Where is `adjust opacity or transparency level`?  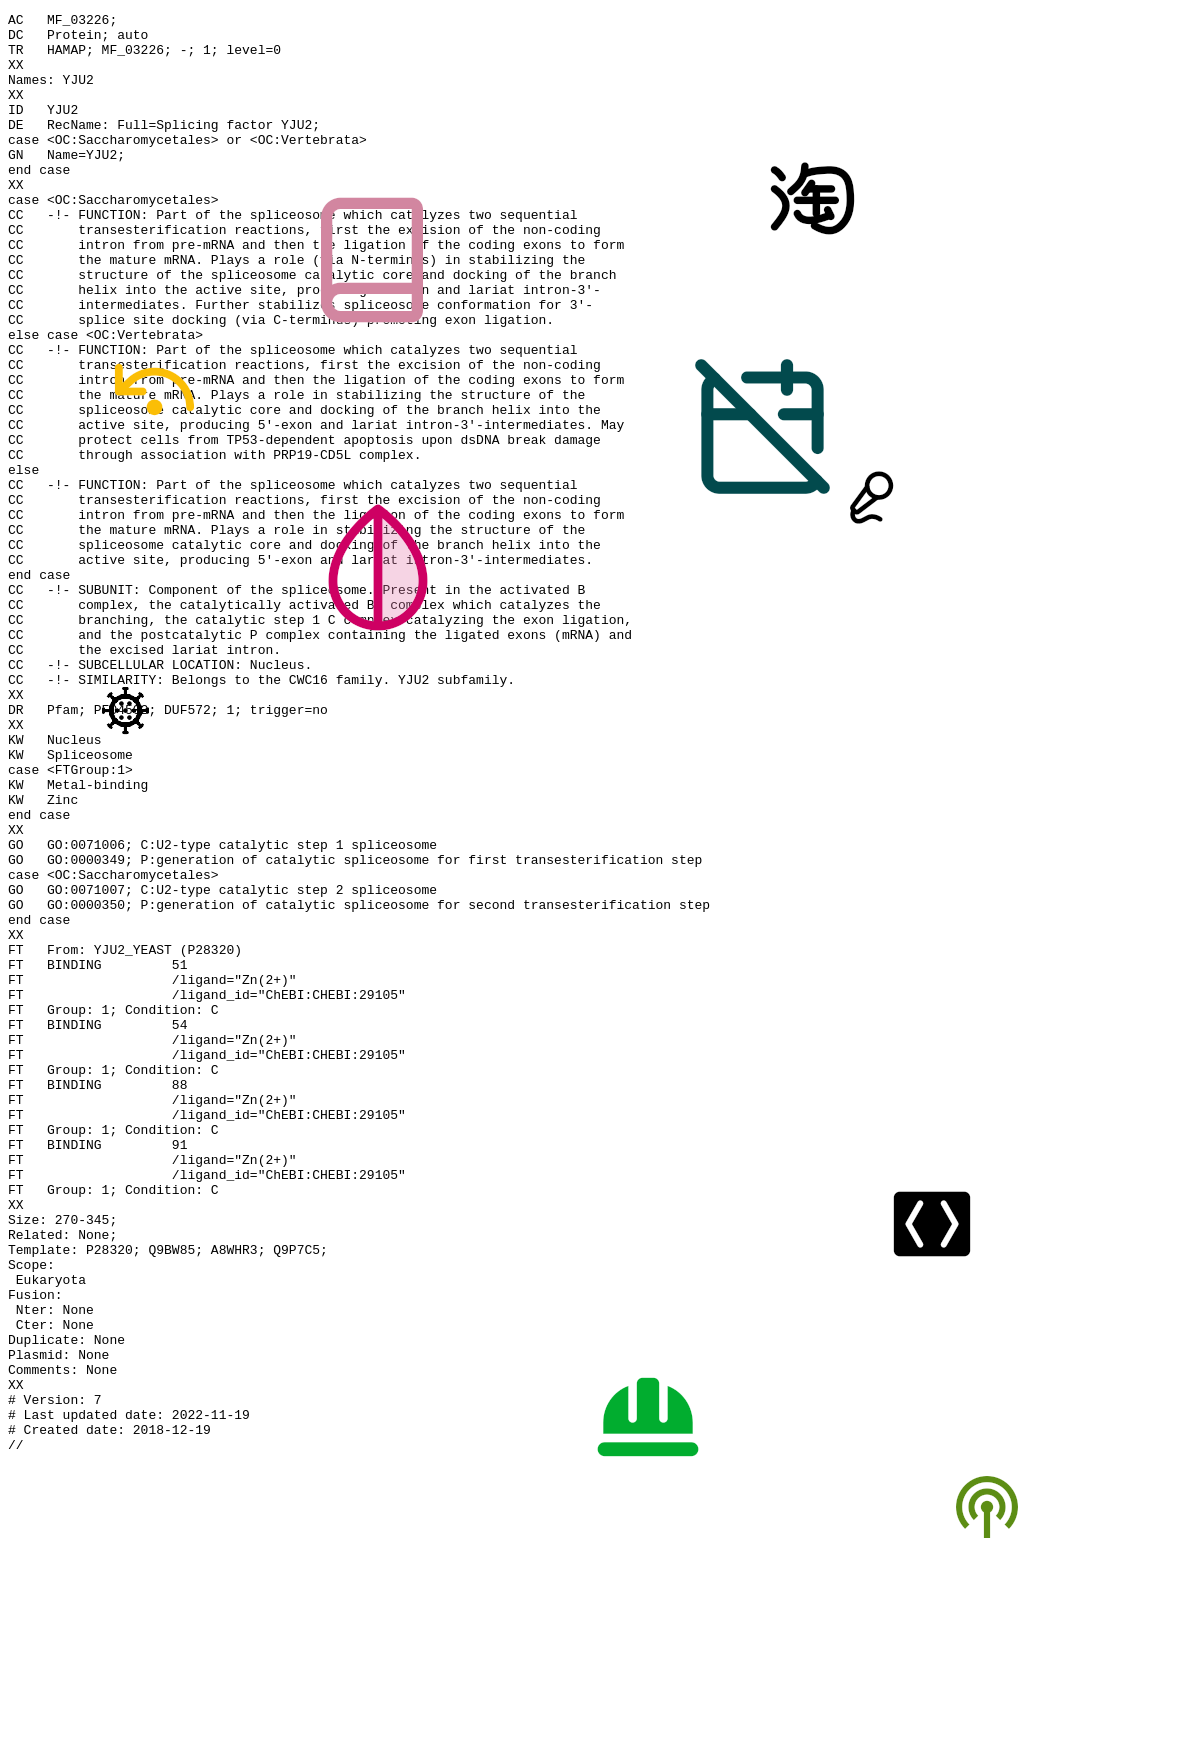
adjust opacity or transparency level is located at coordinates (378, 572).